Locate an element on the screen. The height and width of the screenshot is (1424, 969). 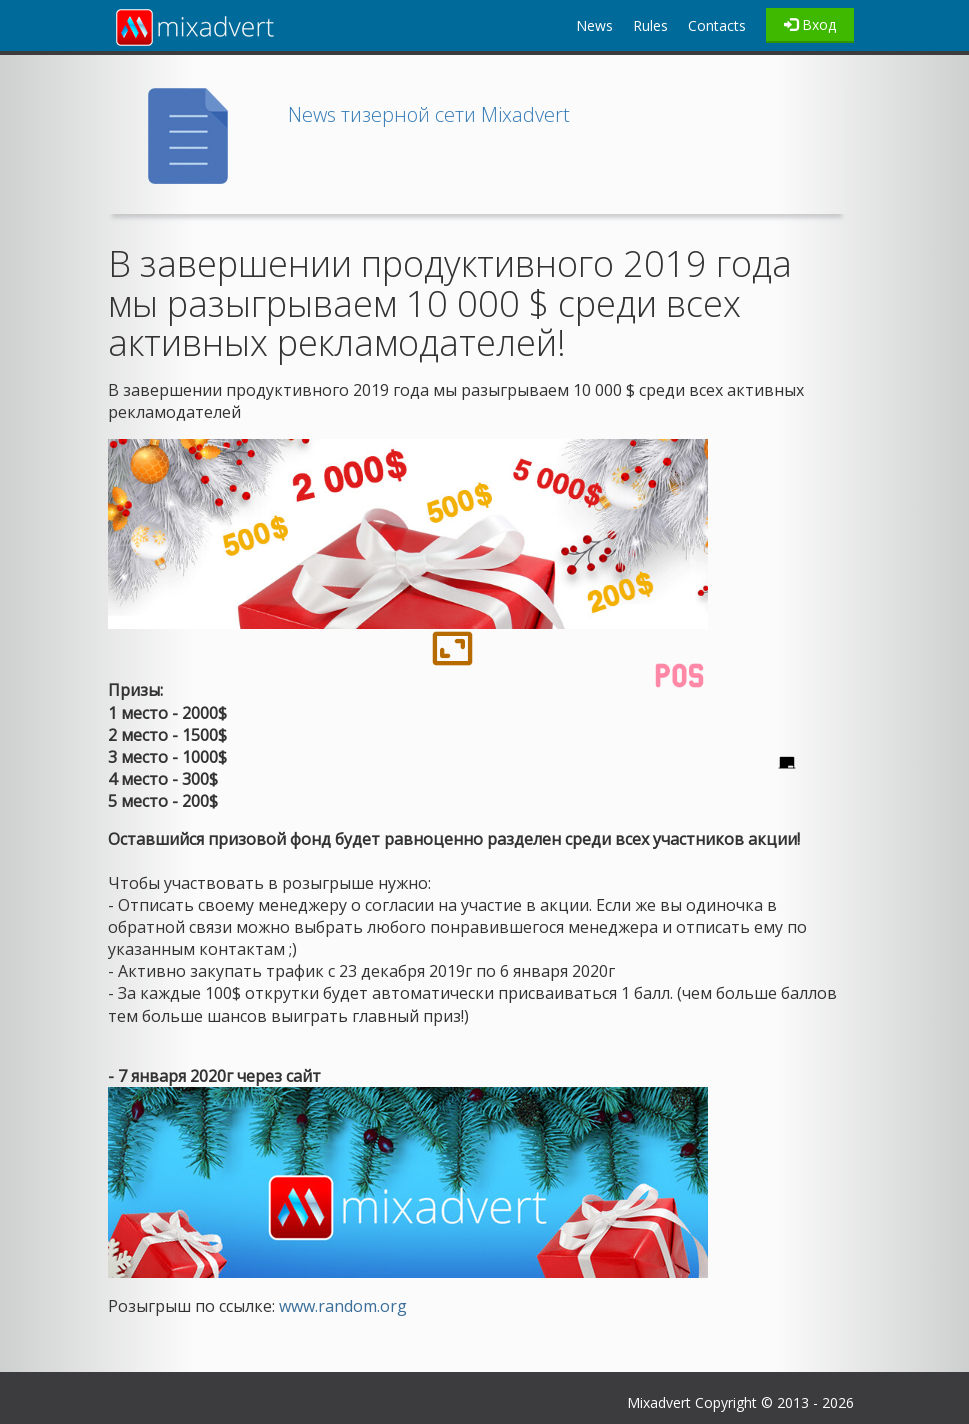
open whiteboard or presentation mode is located at coordinates (787, 763).